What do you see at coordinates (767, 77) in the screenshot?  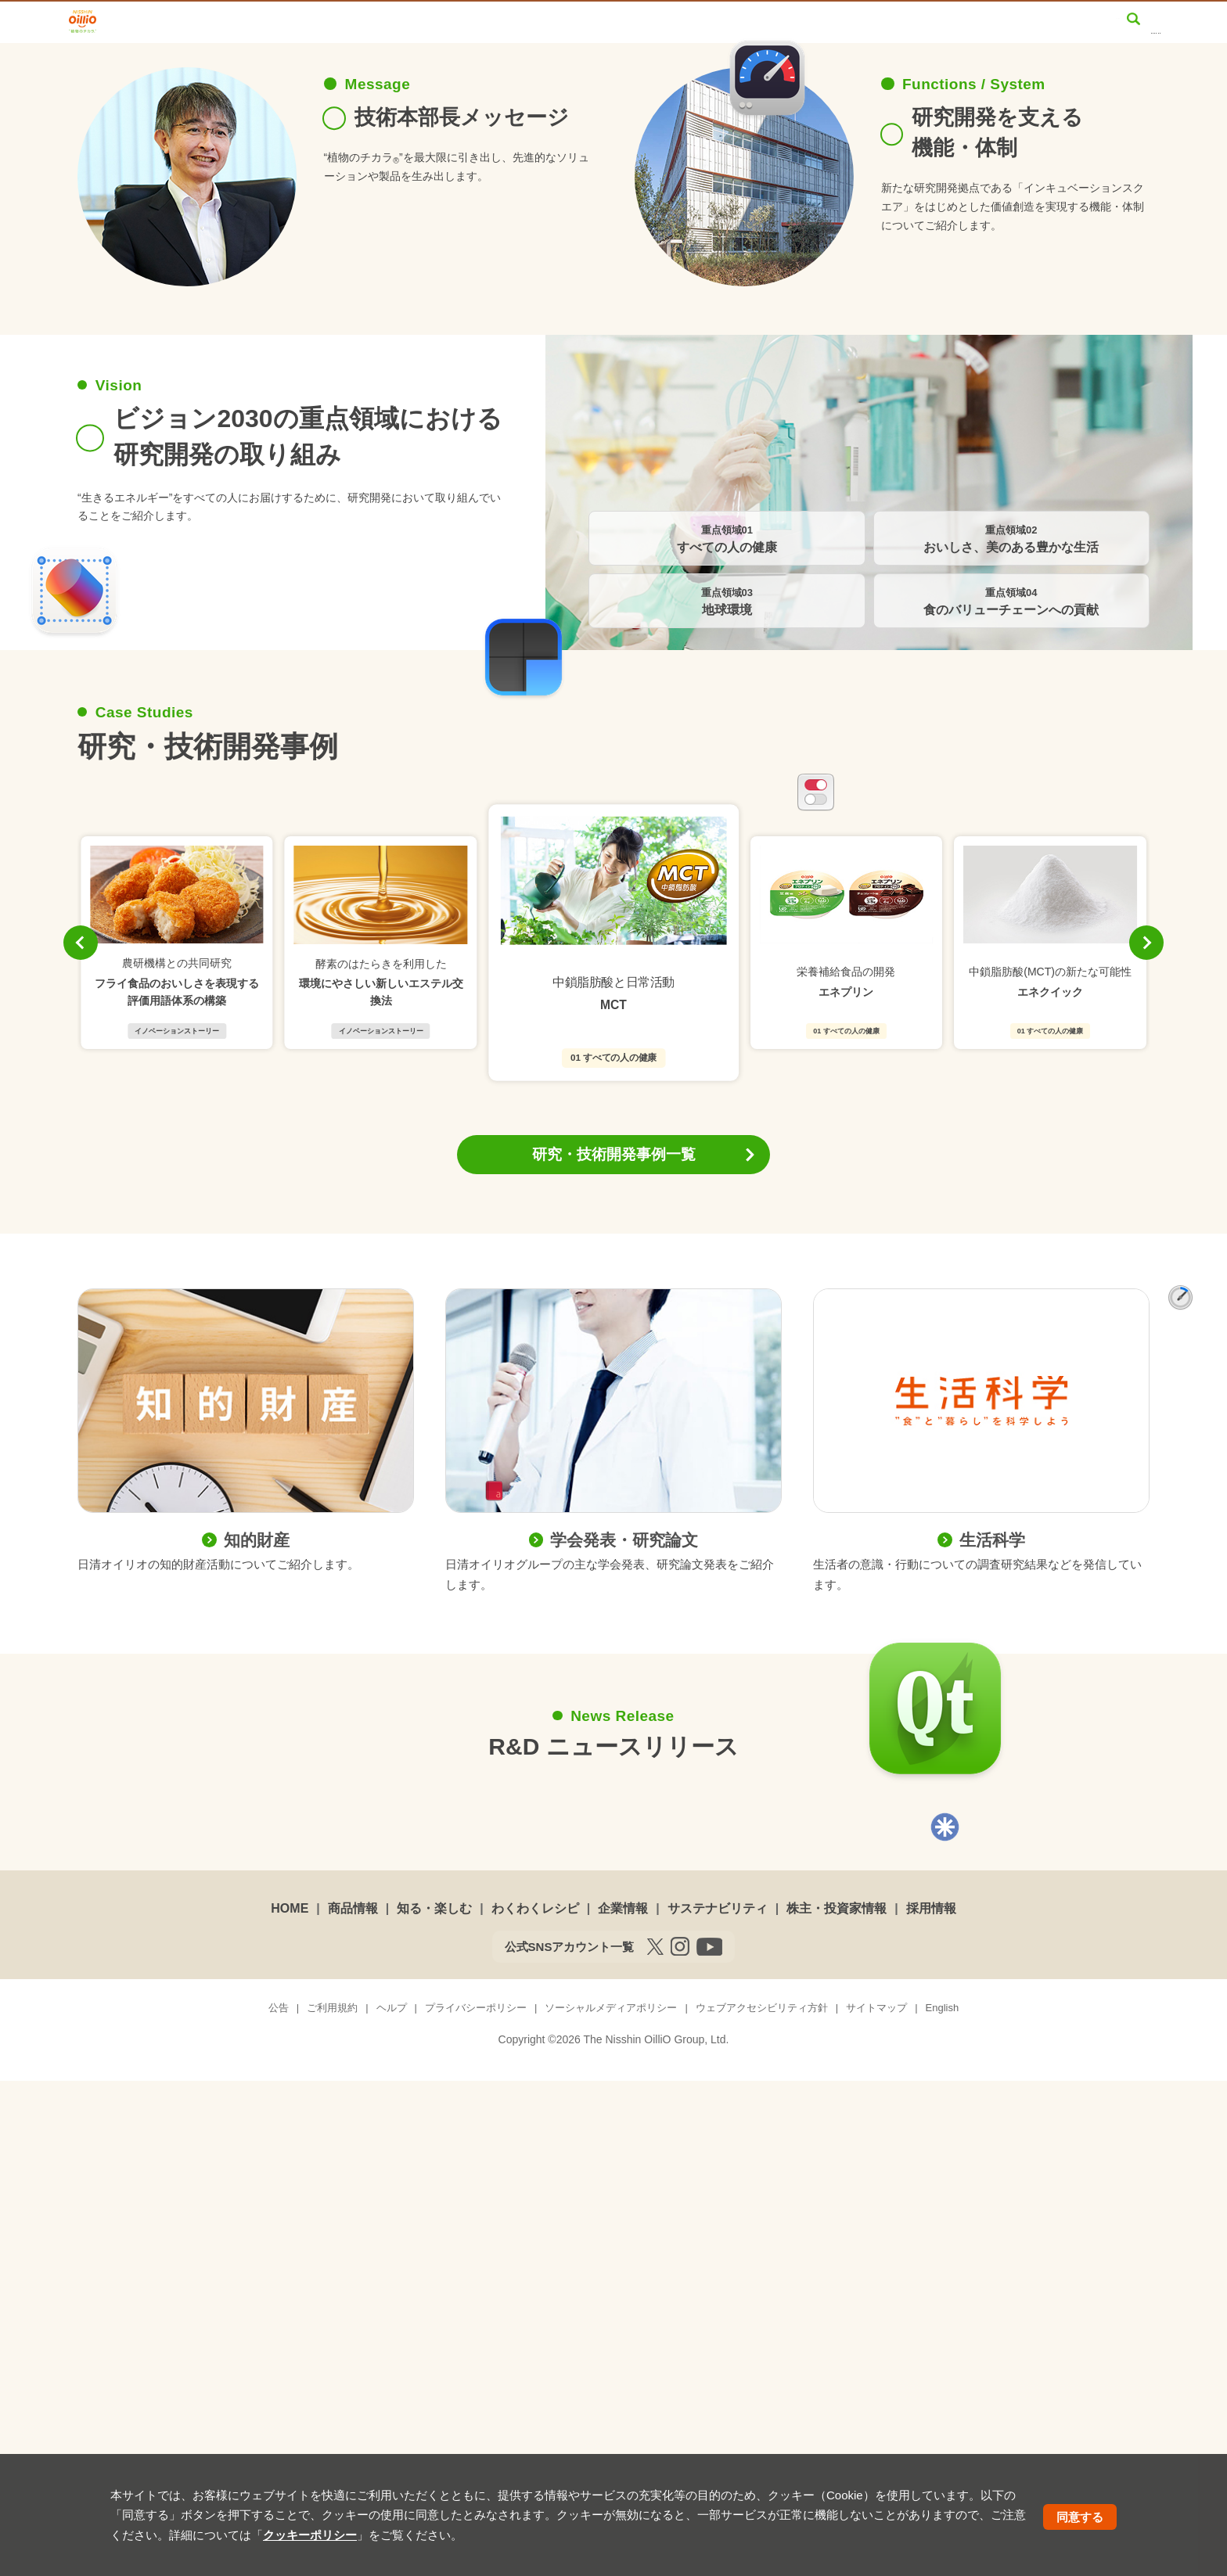 I see `open system resource monitor` at bounding box center [767, 77].